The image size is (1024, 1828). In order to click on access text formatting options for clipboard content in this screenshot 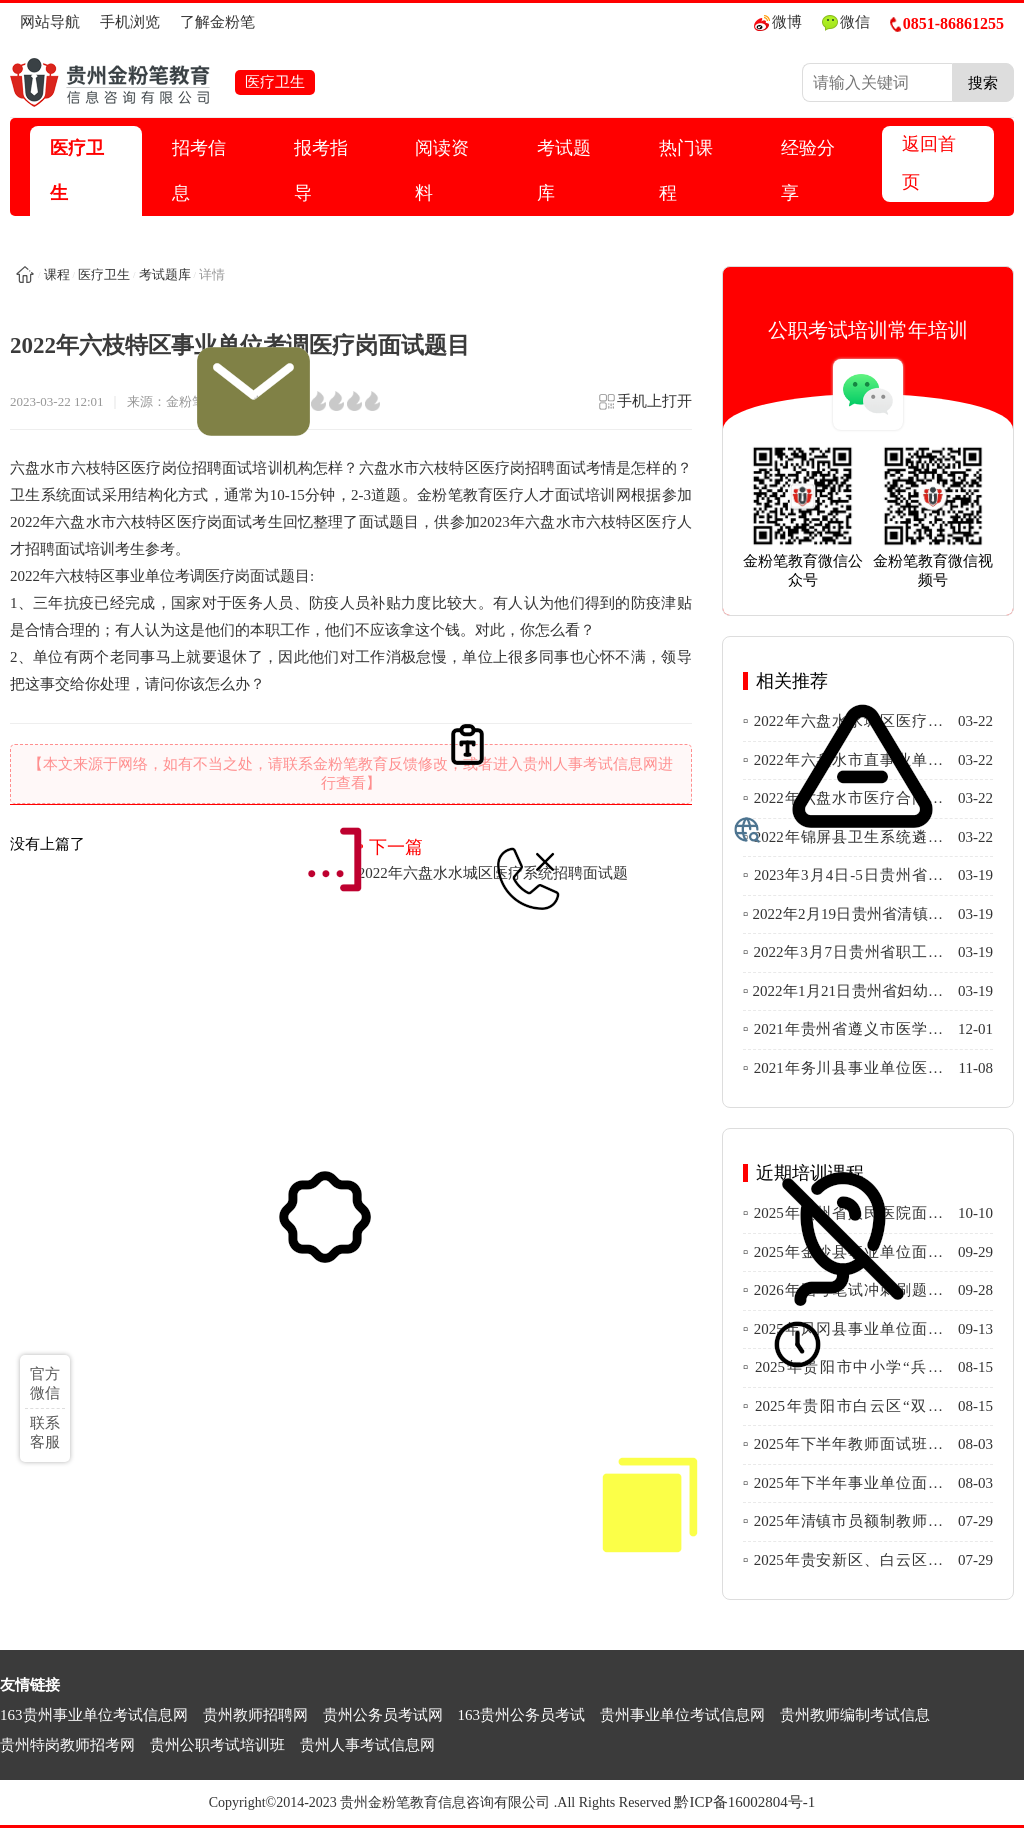, I will do `click(467, 744)`.